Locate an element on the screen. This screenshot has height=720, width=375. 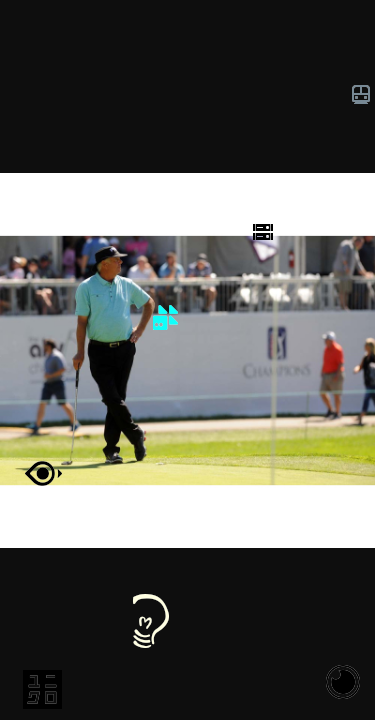
Milvus vector database logo is located at coordinates (43, 473).